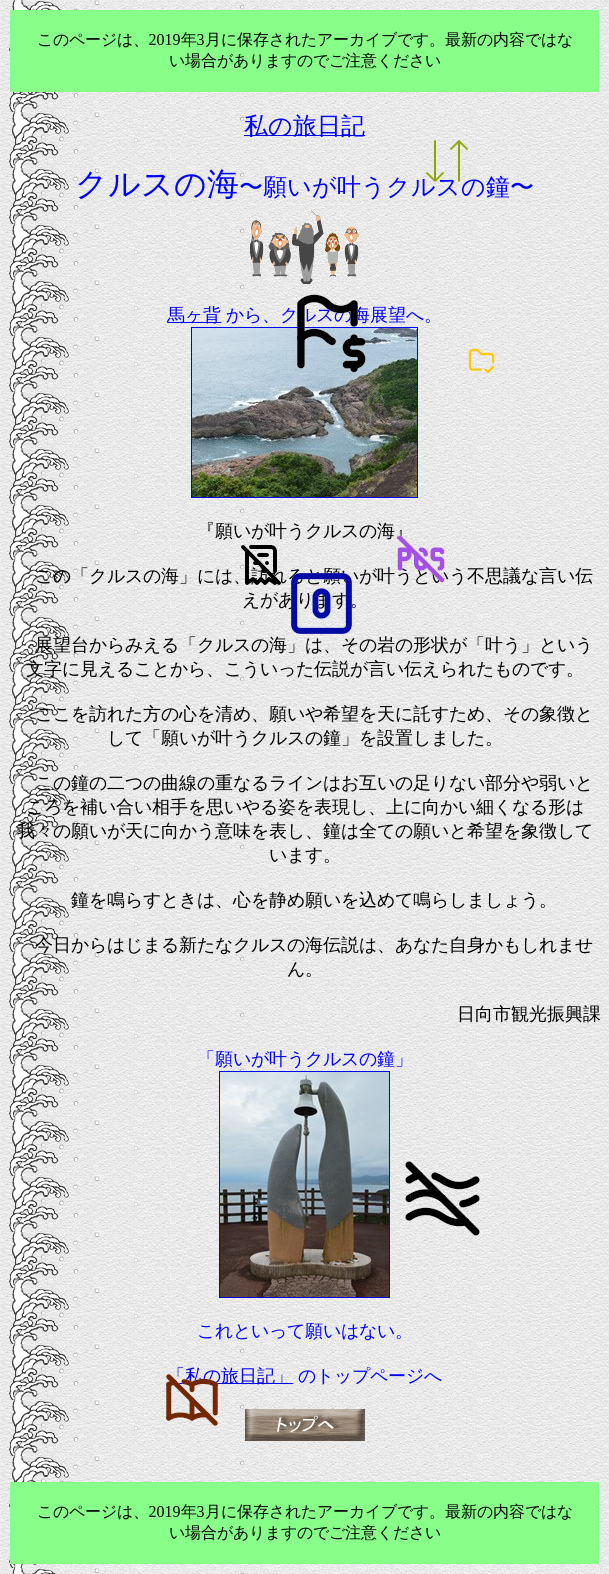 The image size is (609, 1574). What do you see at coordinates (261, 565) in the screenshot?
I see `disable receipt generation` at bounding box center [261, 565].